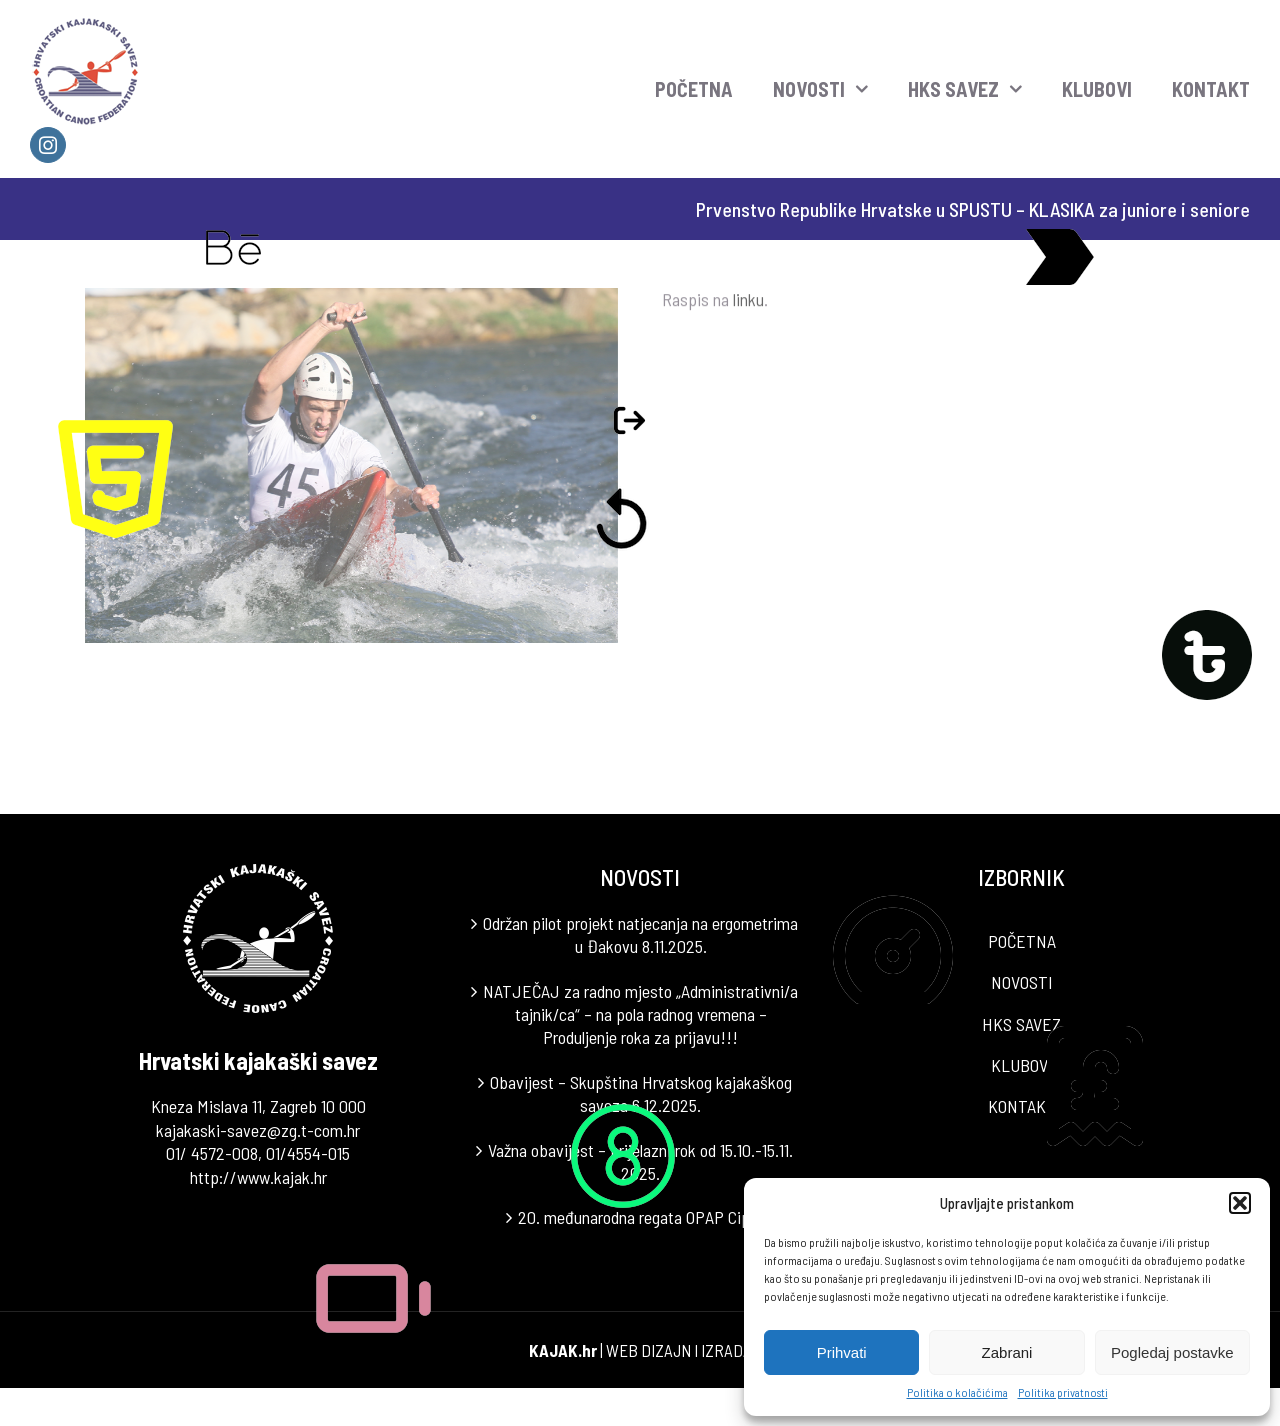 This screenshot has height=1426, width=1280. I want to click on view receipt or transaction in British pounds, so click(1095, 1086).